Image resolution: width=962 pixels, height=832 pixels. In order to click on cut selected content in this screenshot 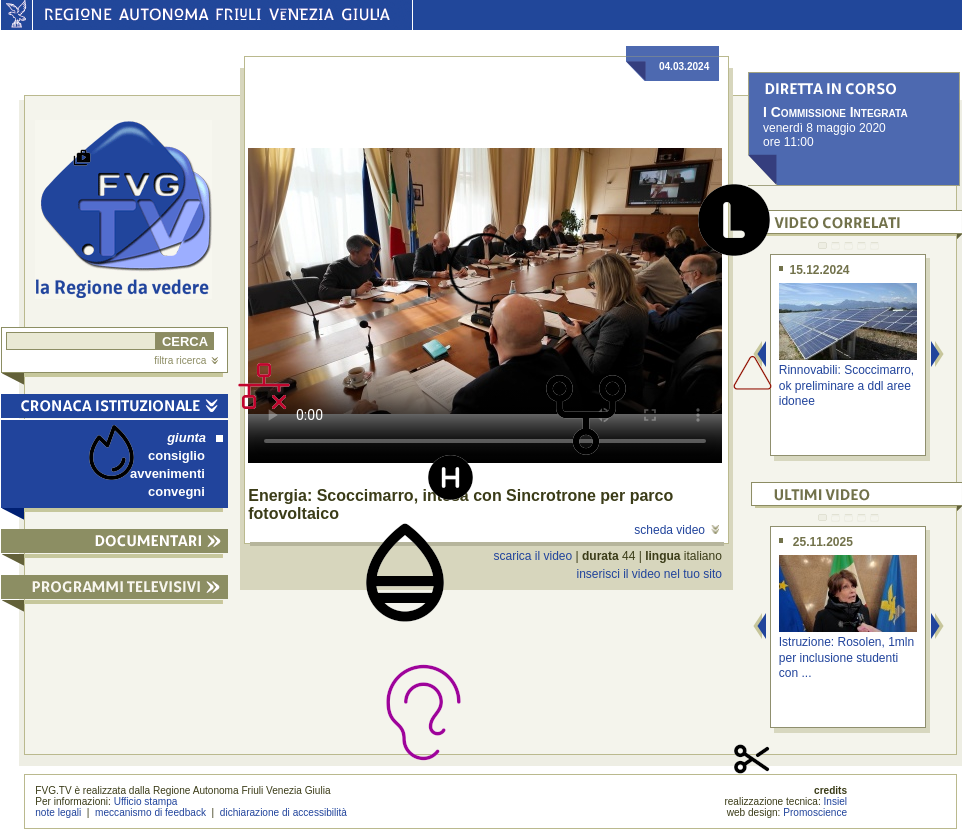, I will do `click(751, 759)`.